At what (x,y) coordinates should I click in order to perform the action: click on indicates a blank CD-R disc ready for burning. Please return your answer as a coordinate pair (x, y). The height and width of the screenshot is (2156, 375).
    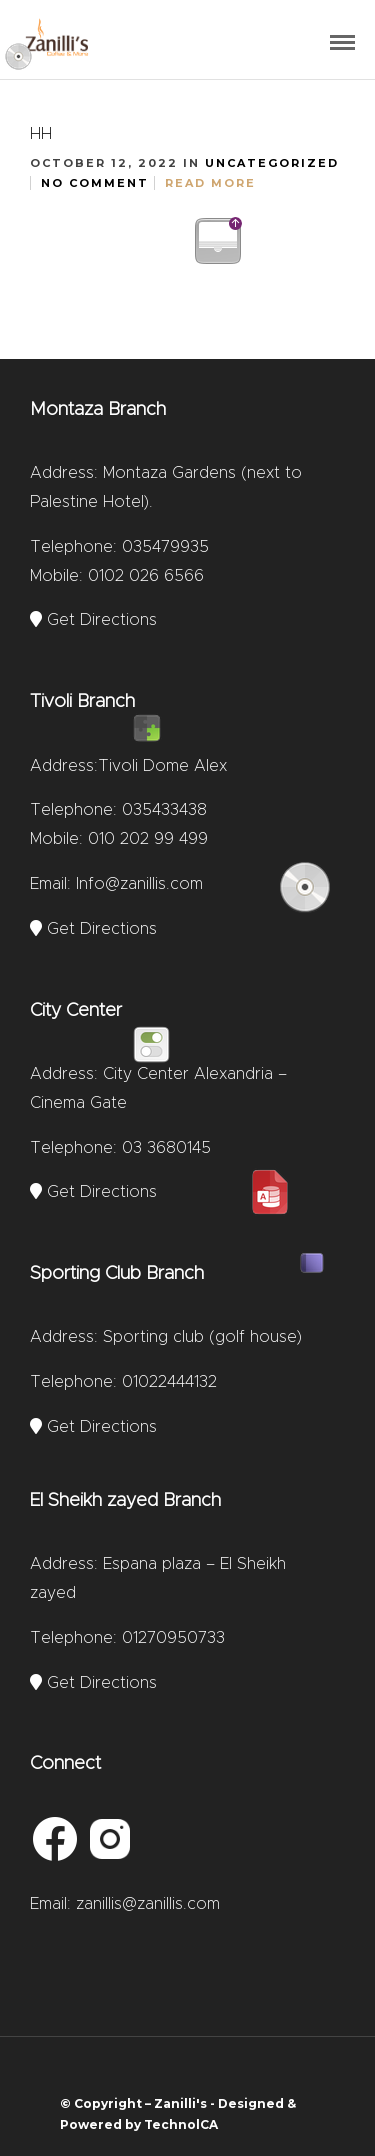
    Looking at the image, I should click on (305, 887).